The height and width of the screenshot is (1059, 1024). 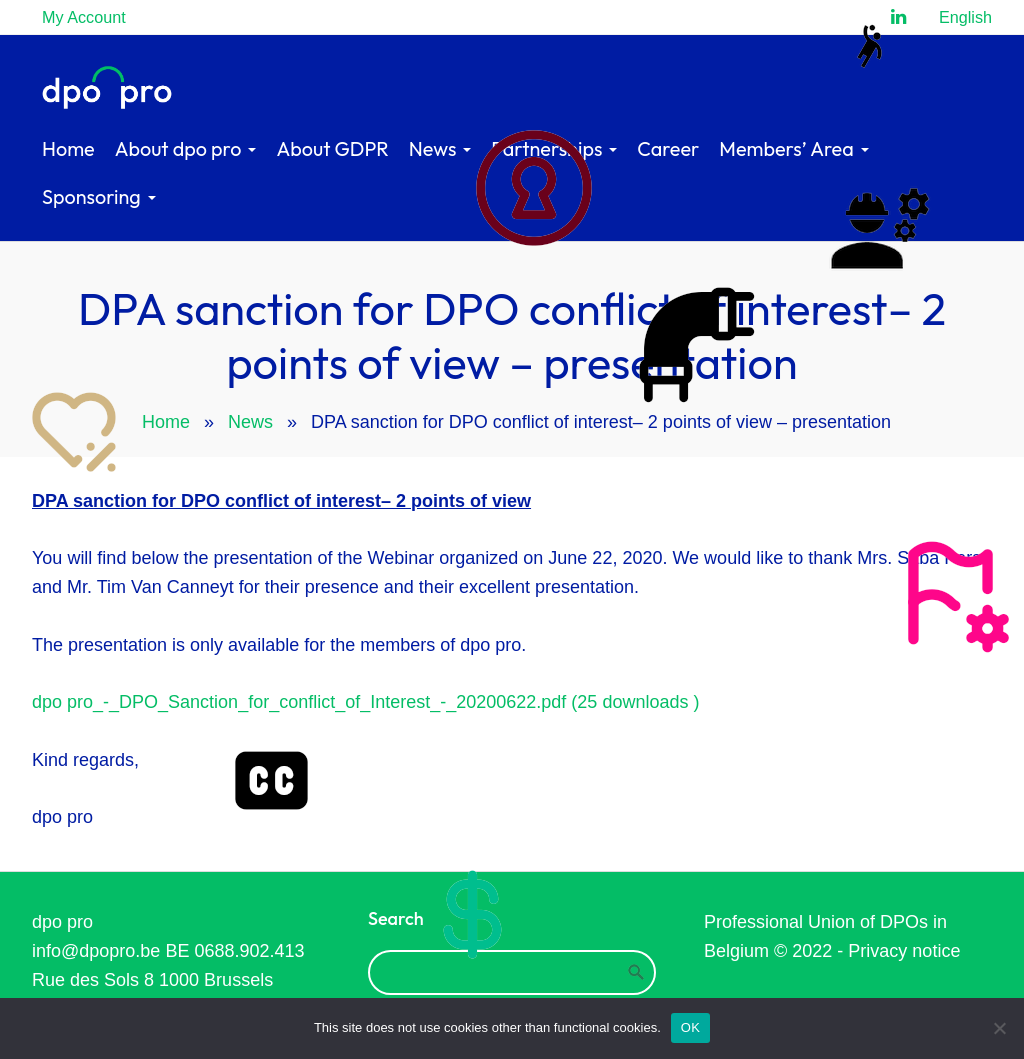 I want to click on access security or privacy settings, so click(x=534, y=188).